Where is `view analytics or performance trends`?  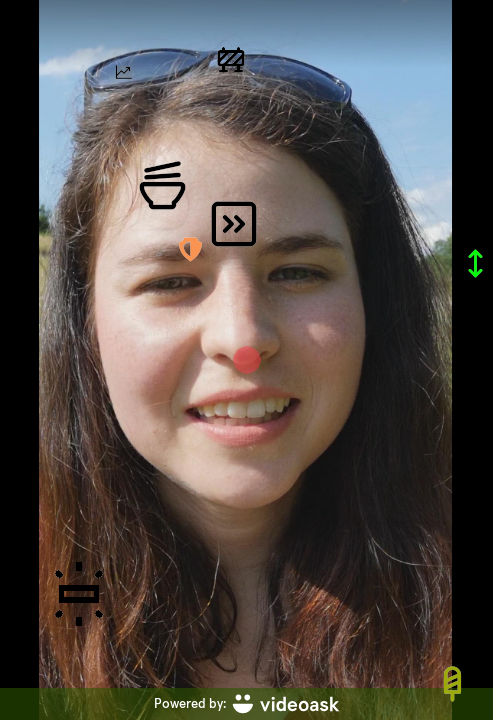 view analytics or performance trends is located at coordinates (124, 72).